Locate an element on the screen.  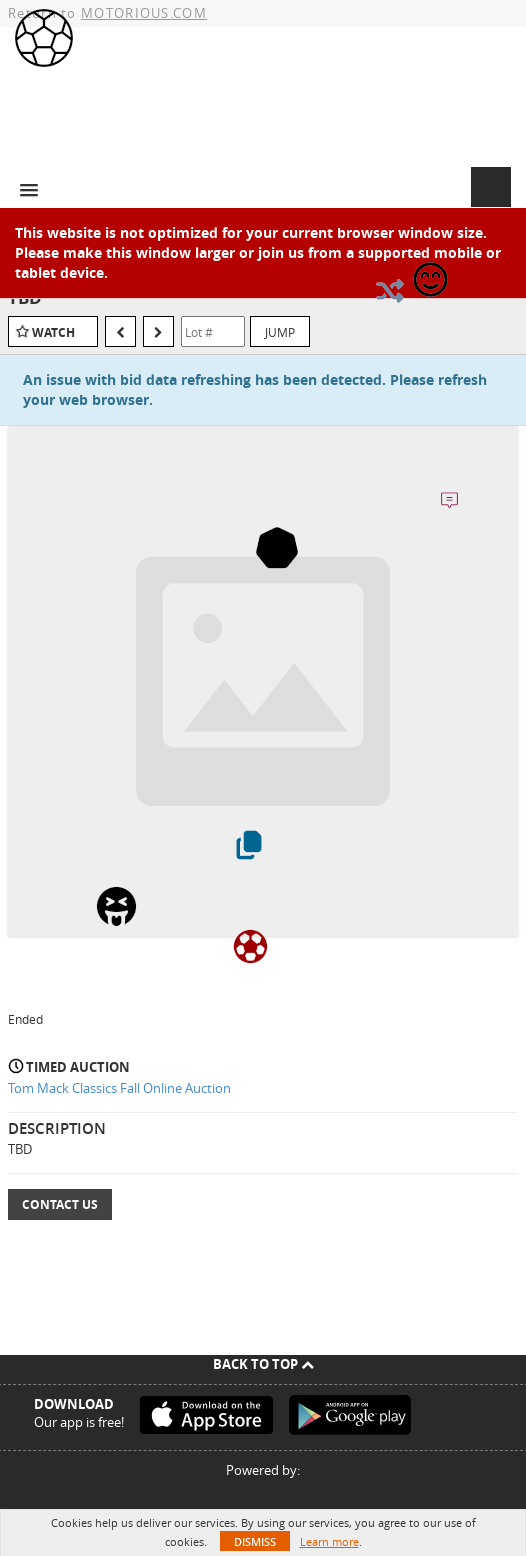
open chat or messaging is located at coordinates (449, 499).